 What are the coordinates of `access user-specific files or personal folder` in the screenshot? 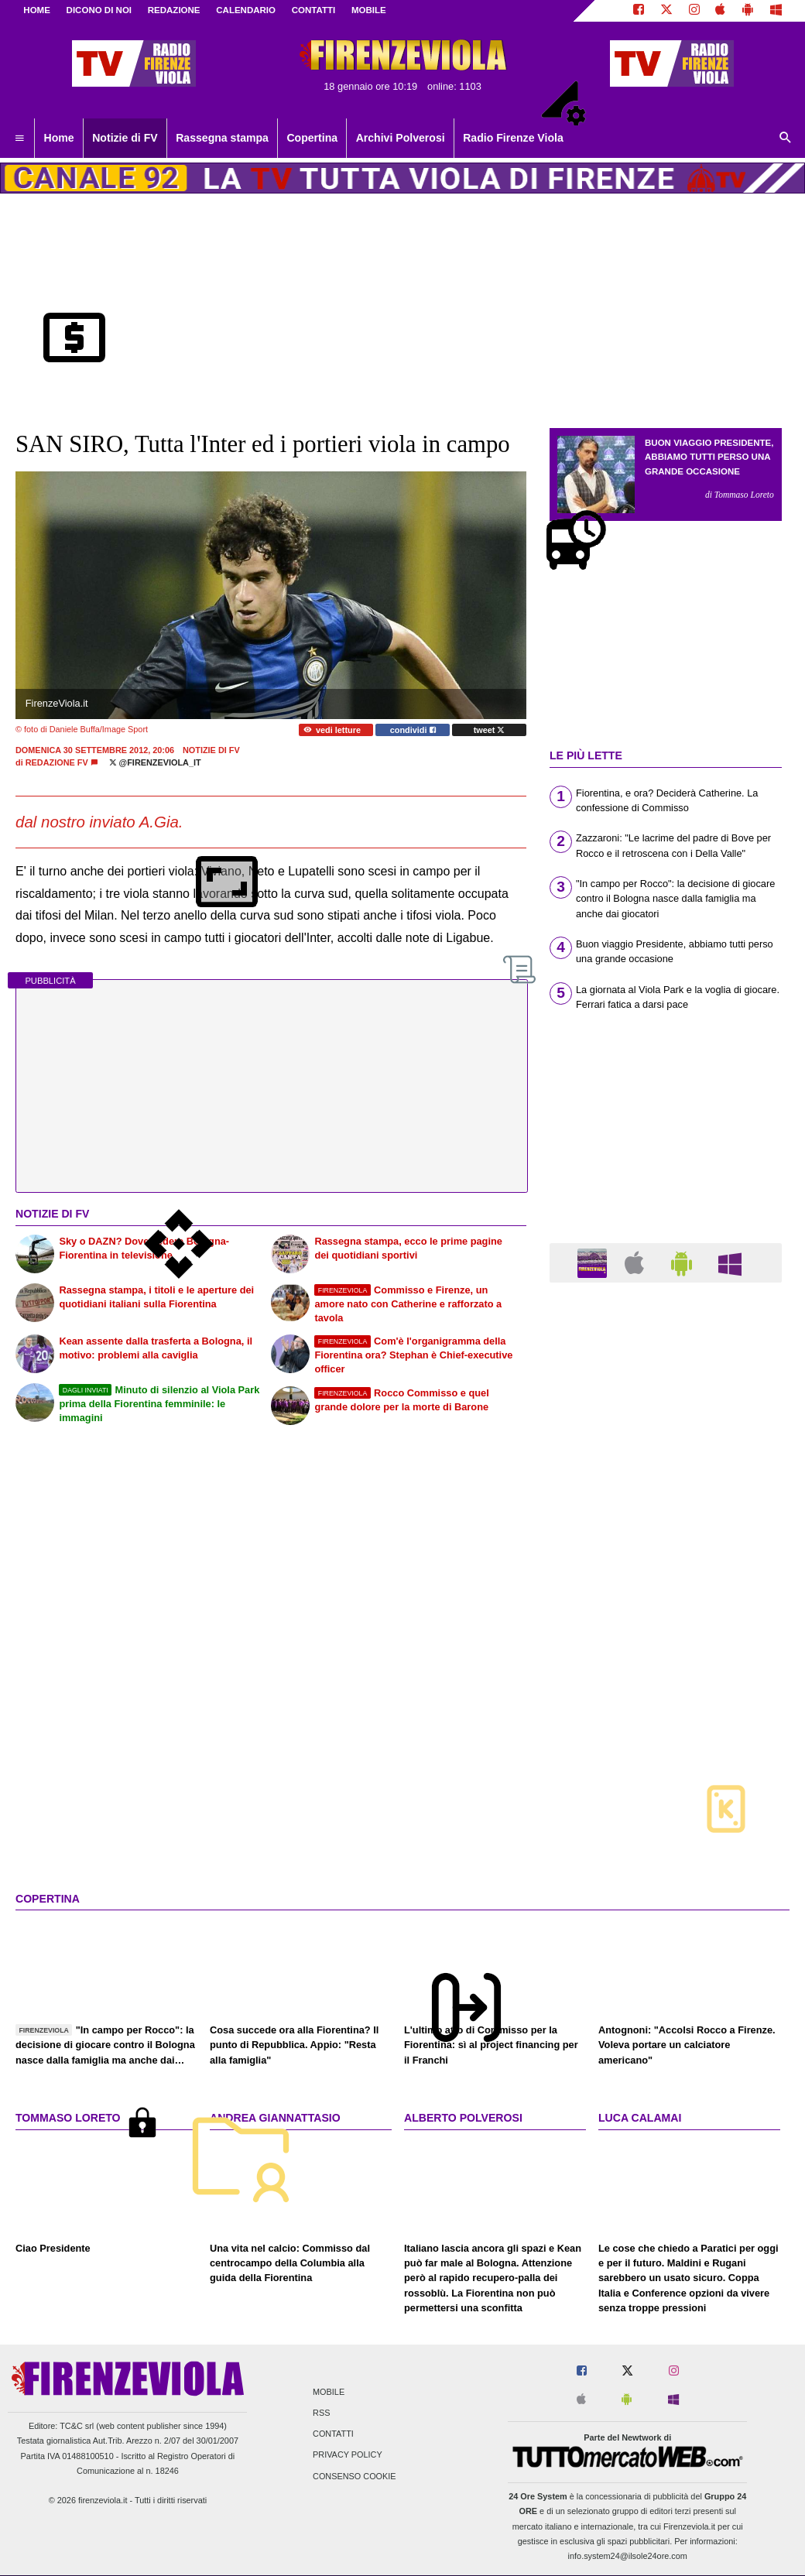 It's located at (241, 2154).